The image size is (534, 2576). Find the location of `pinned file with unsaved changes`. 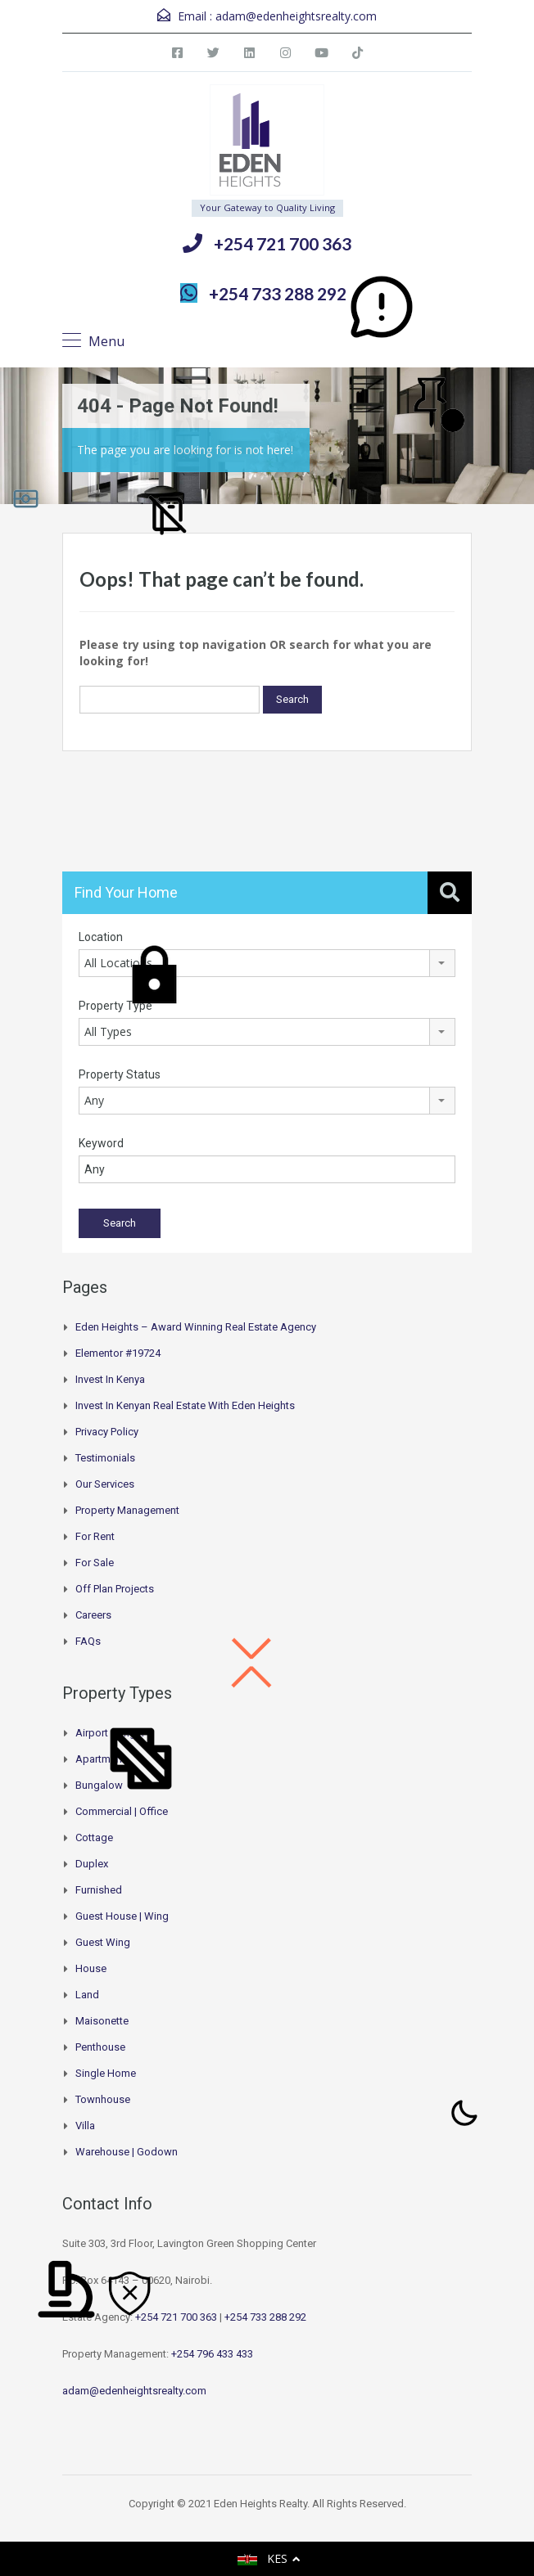

pinned file with unsaved changes is located at coordinates (433, 401).